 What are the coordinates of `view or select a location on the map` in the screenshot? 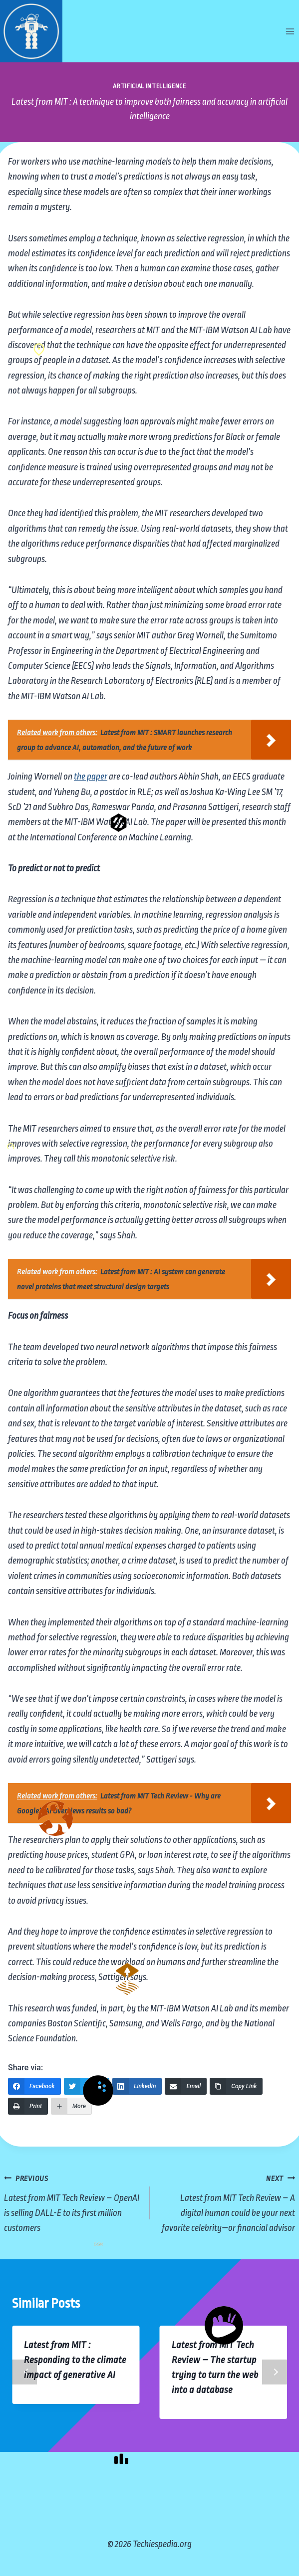 It's located at (39, 349).